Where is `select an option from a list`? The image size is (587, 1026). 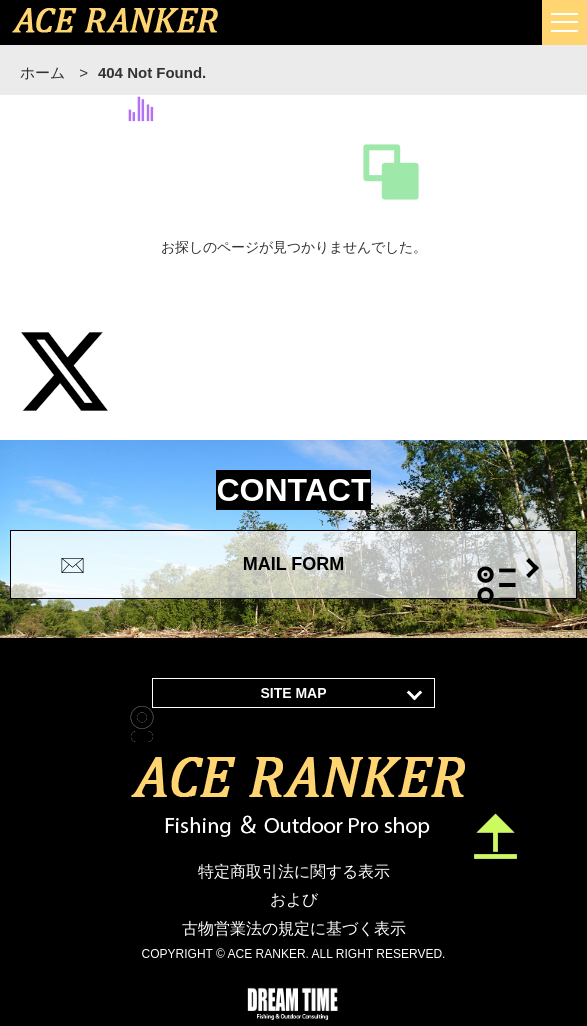
select an option from a list is located at coordinates (497, 585).